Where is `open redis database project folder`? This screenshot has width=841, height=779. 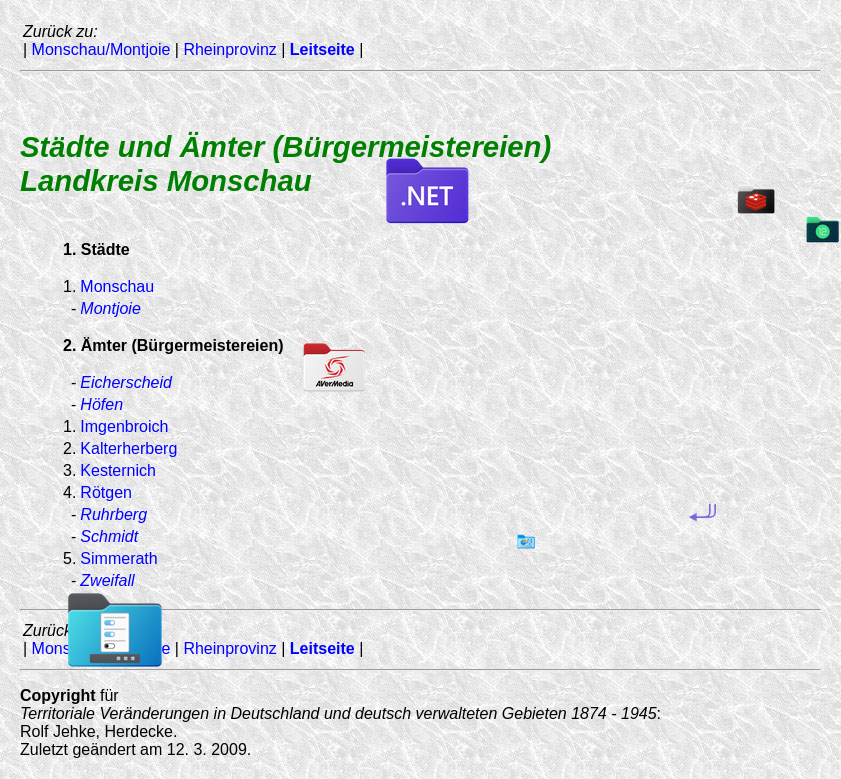
open redis database project folder is located at coordinates (756, 200).